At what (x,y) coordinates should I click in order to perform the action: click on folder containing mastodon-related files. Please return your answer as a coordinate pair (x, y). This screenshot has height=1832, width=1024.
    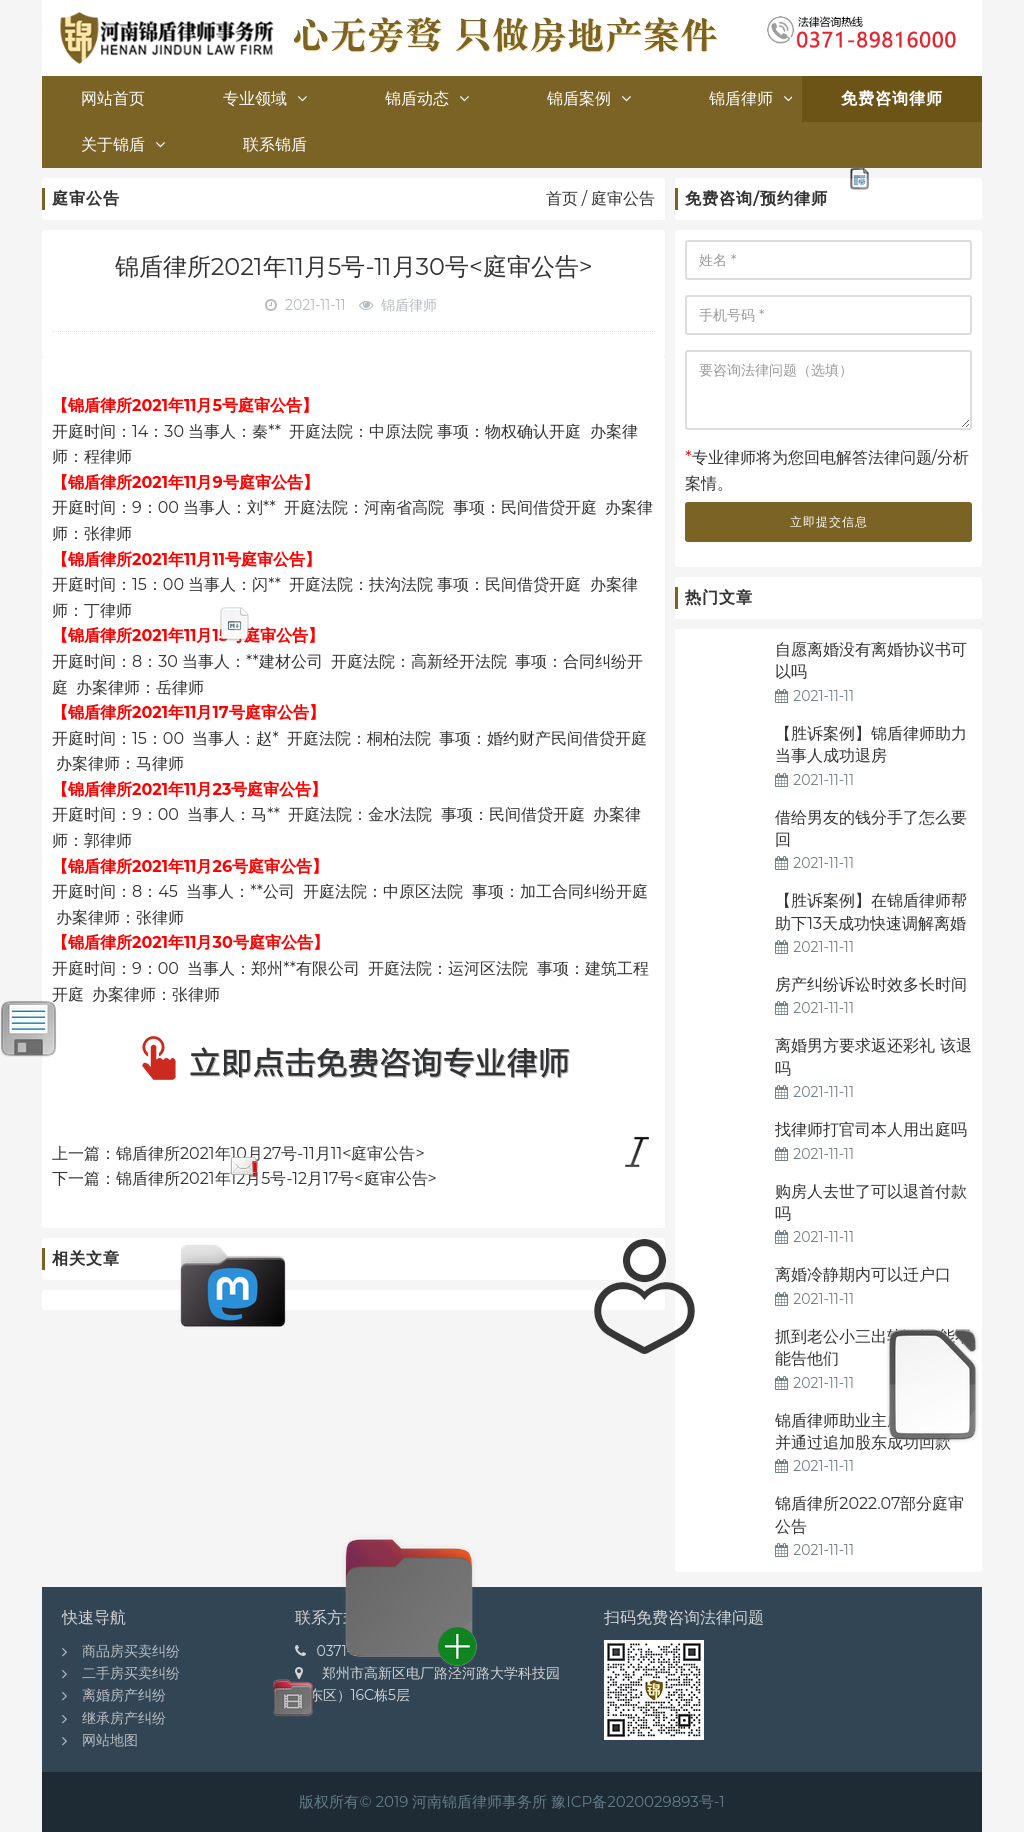
    Looking at the image, I should click on (232, 1288).